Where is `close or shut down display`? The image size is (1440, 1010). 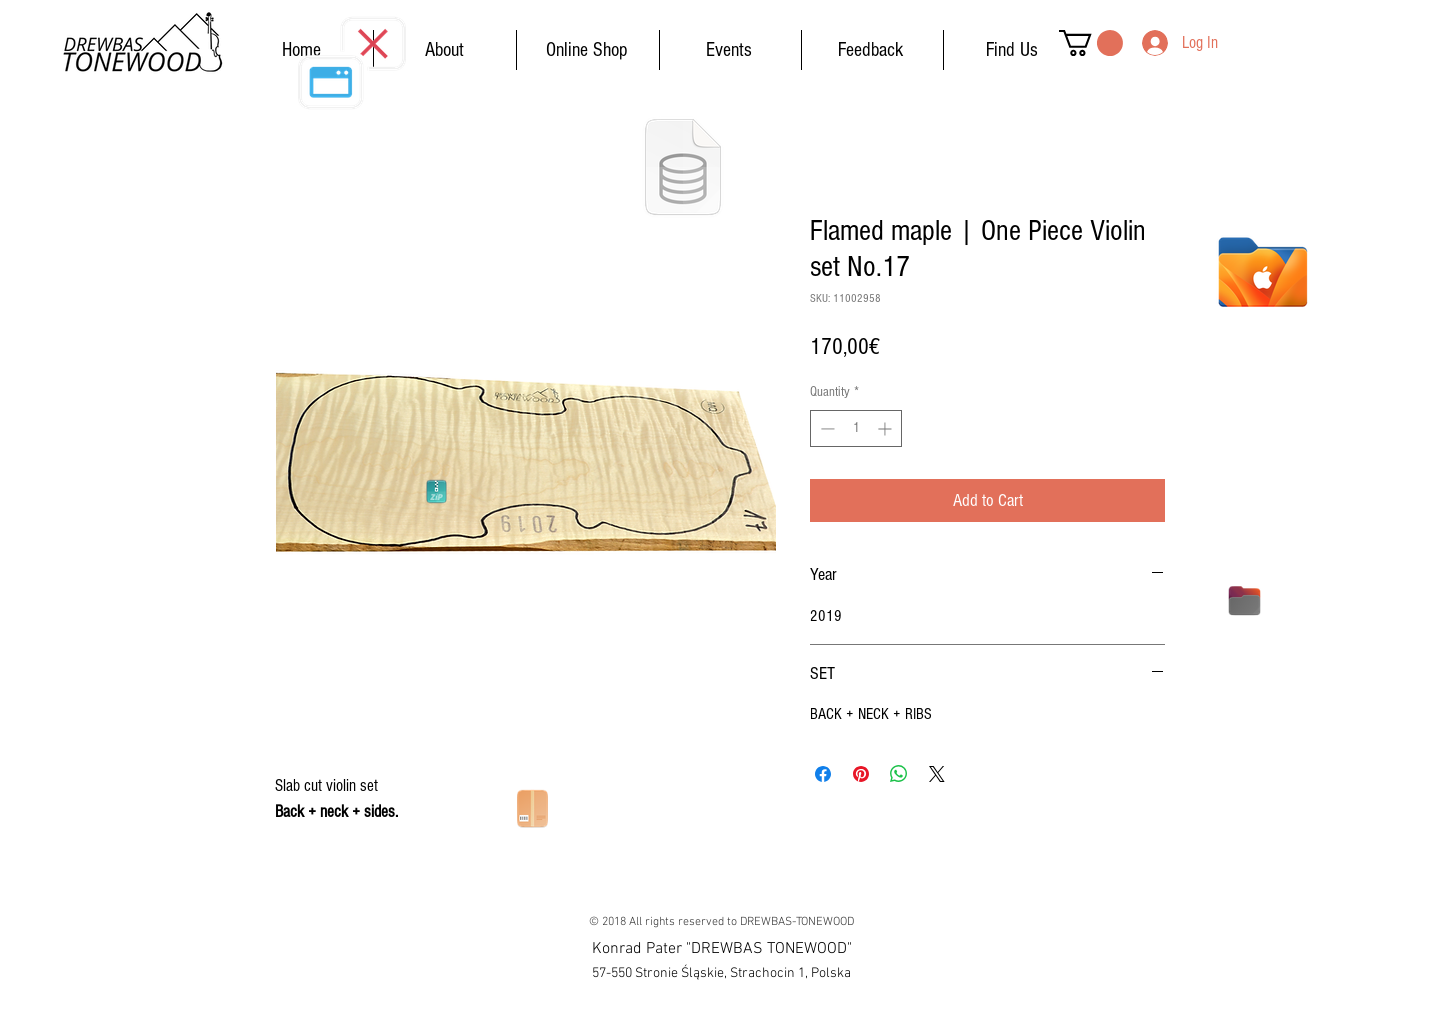
close or shut down display is located at coordinates (352, 63).